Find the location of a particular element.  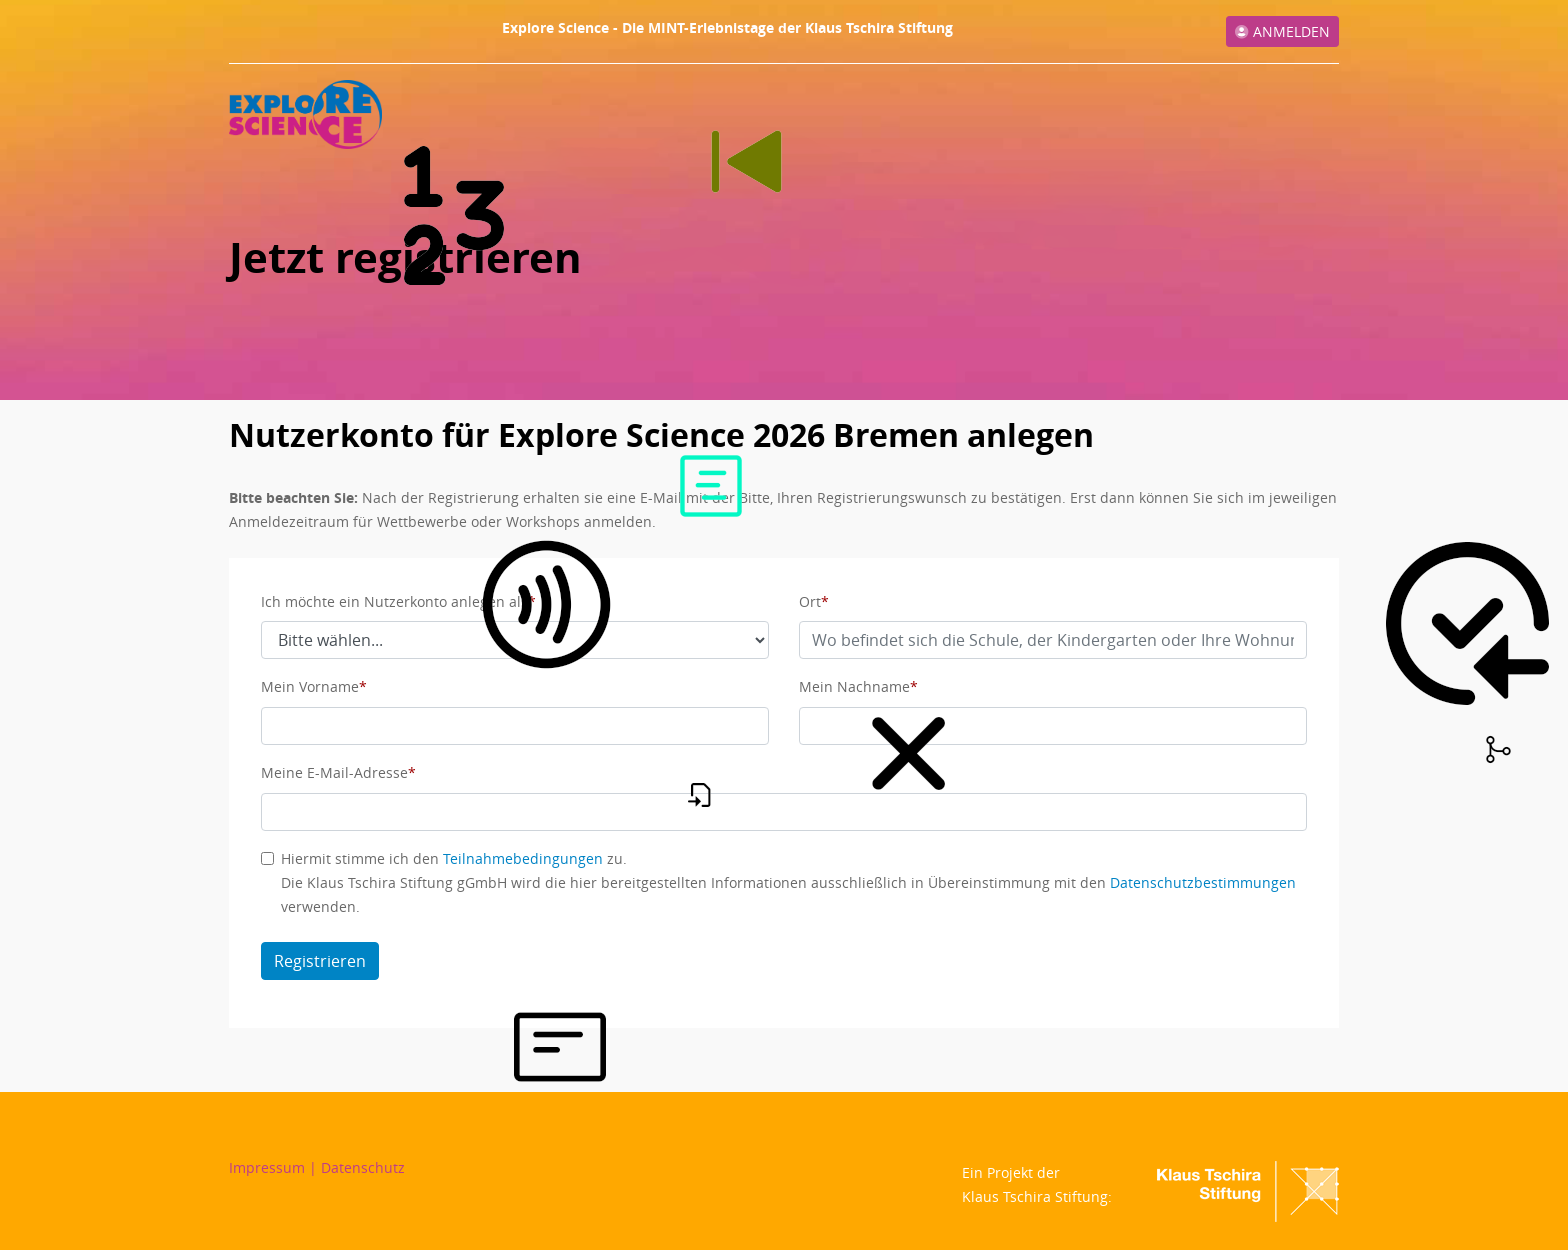

skip to previous track is located at coordinates (746, 161).